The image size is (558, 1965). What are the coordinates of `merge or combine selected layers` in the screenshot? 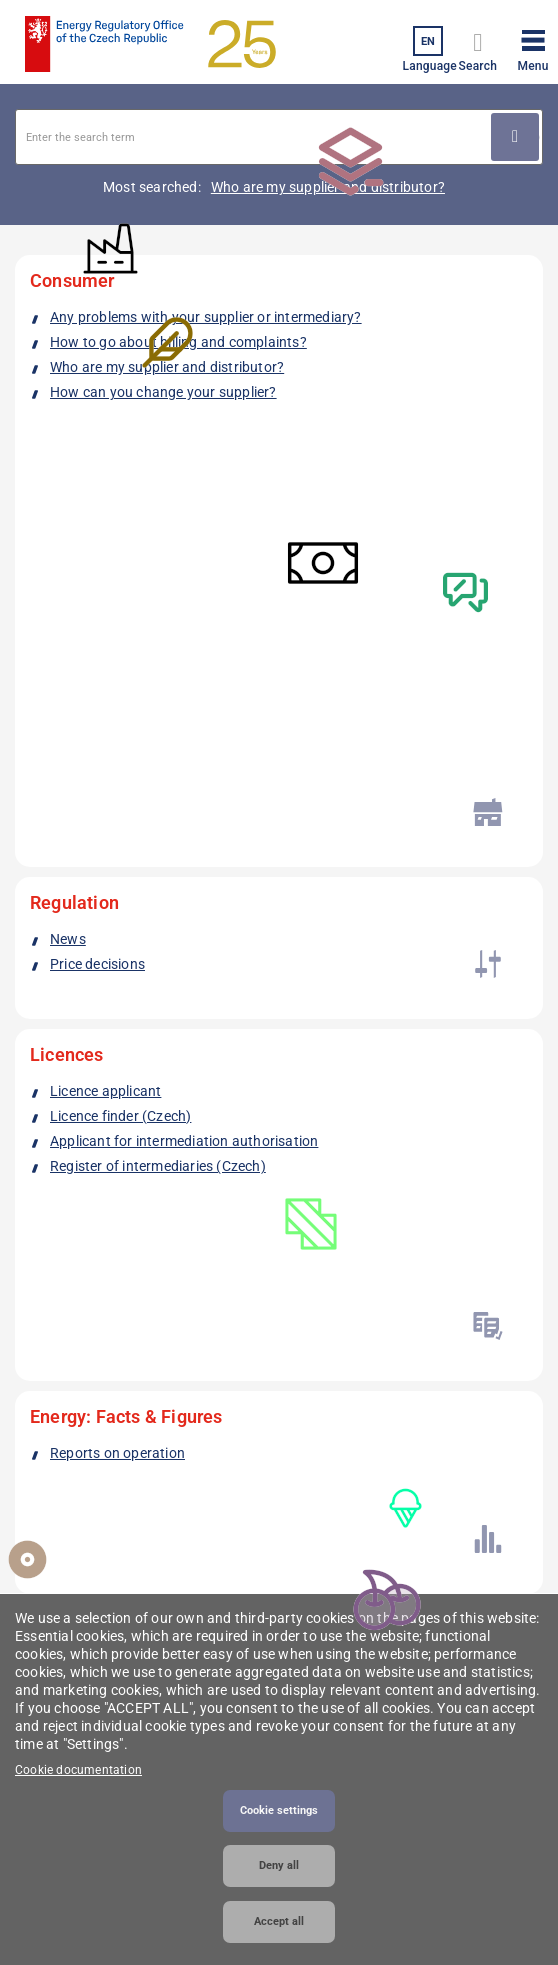 It's located at (311, 1224).